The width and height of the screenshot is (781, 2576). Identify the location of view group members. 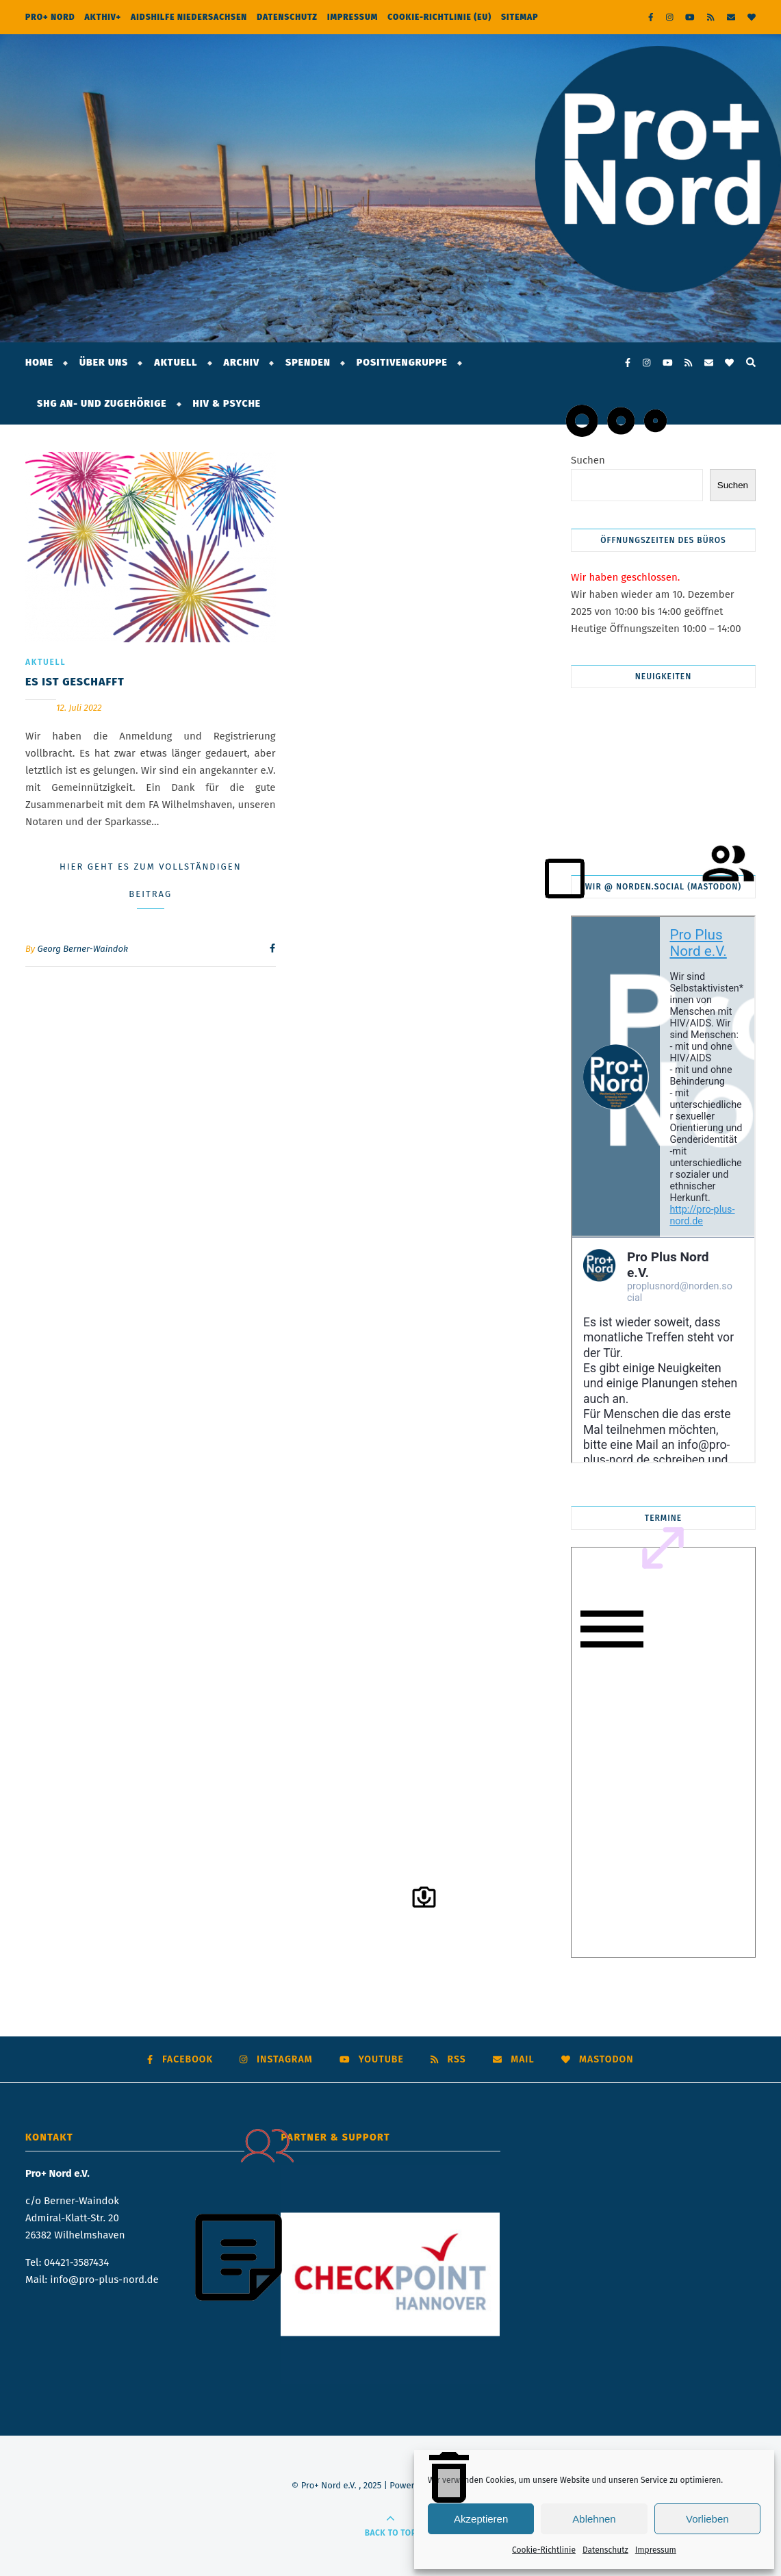
(728, 863).